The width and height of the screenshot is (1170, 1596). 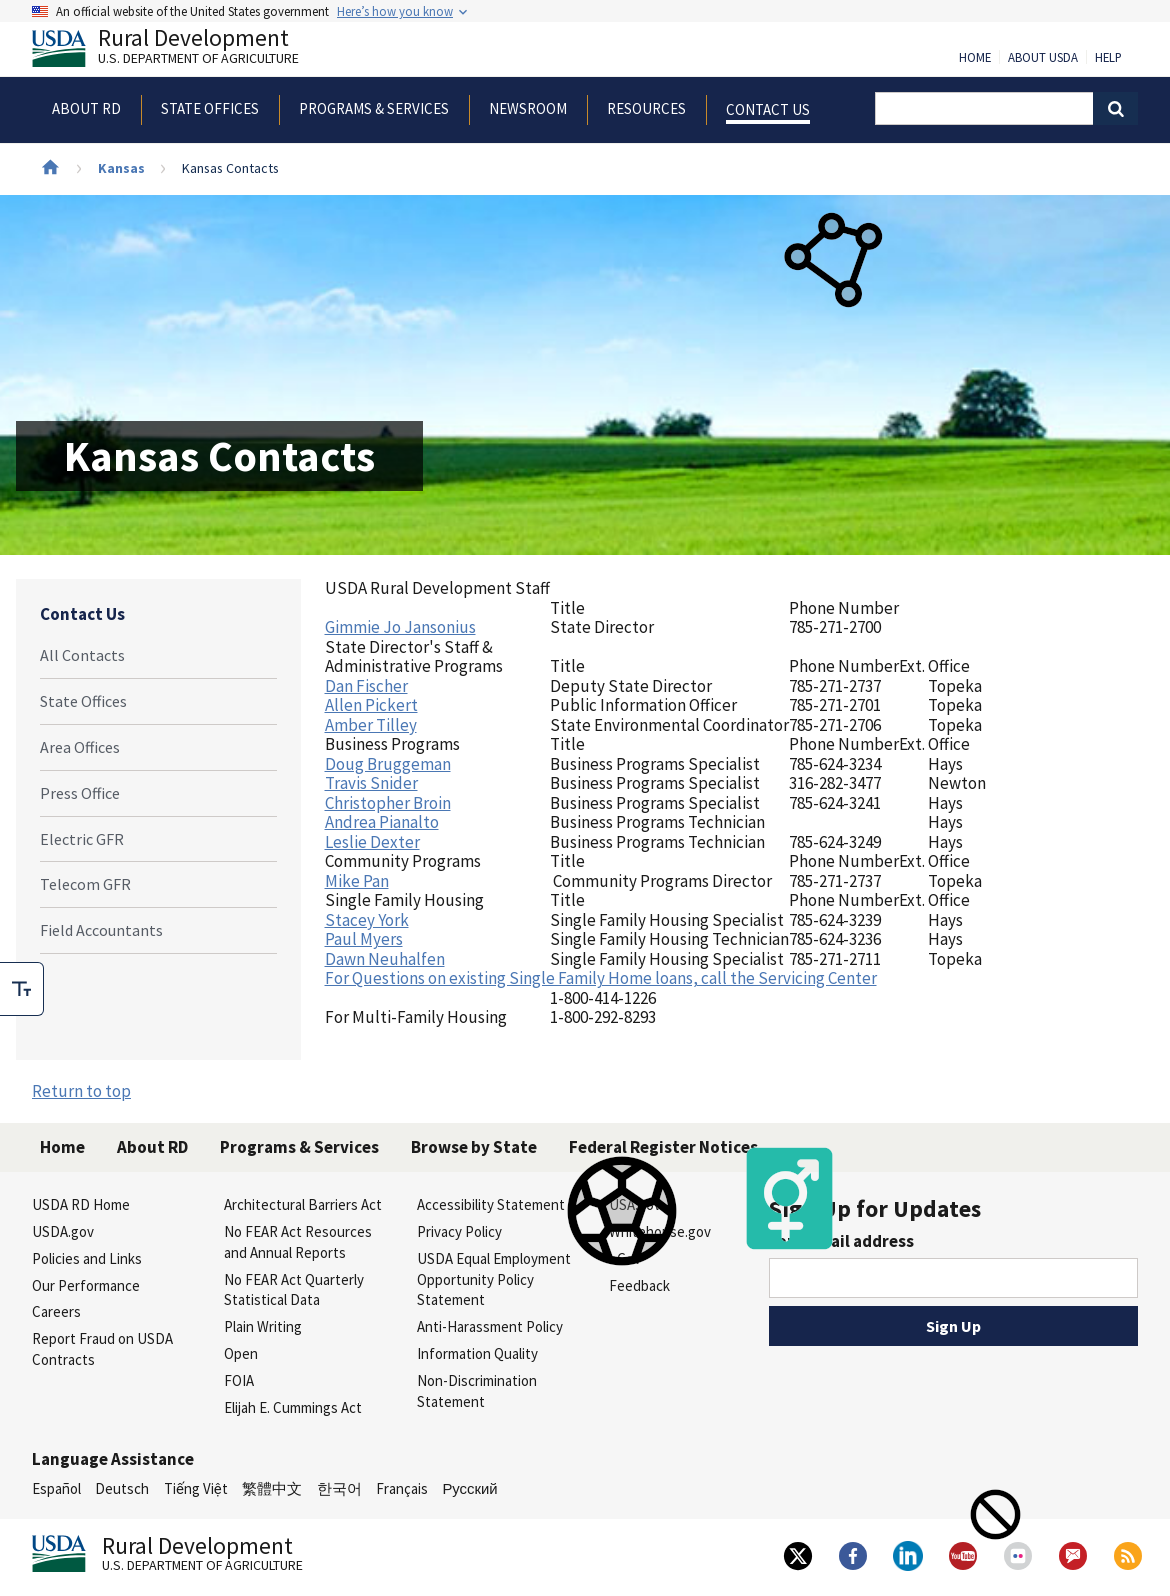 I want to click on indicates intersex gender identity option, so click(x=789, y=1198).